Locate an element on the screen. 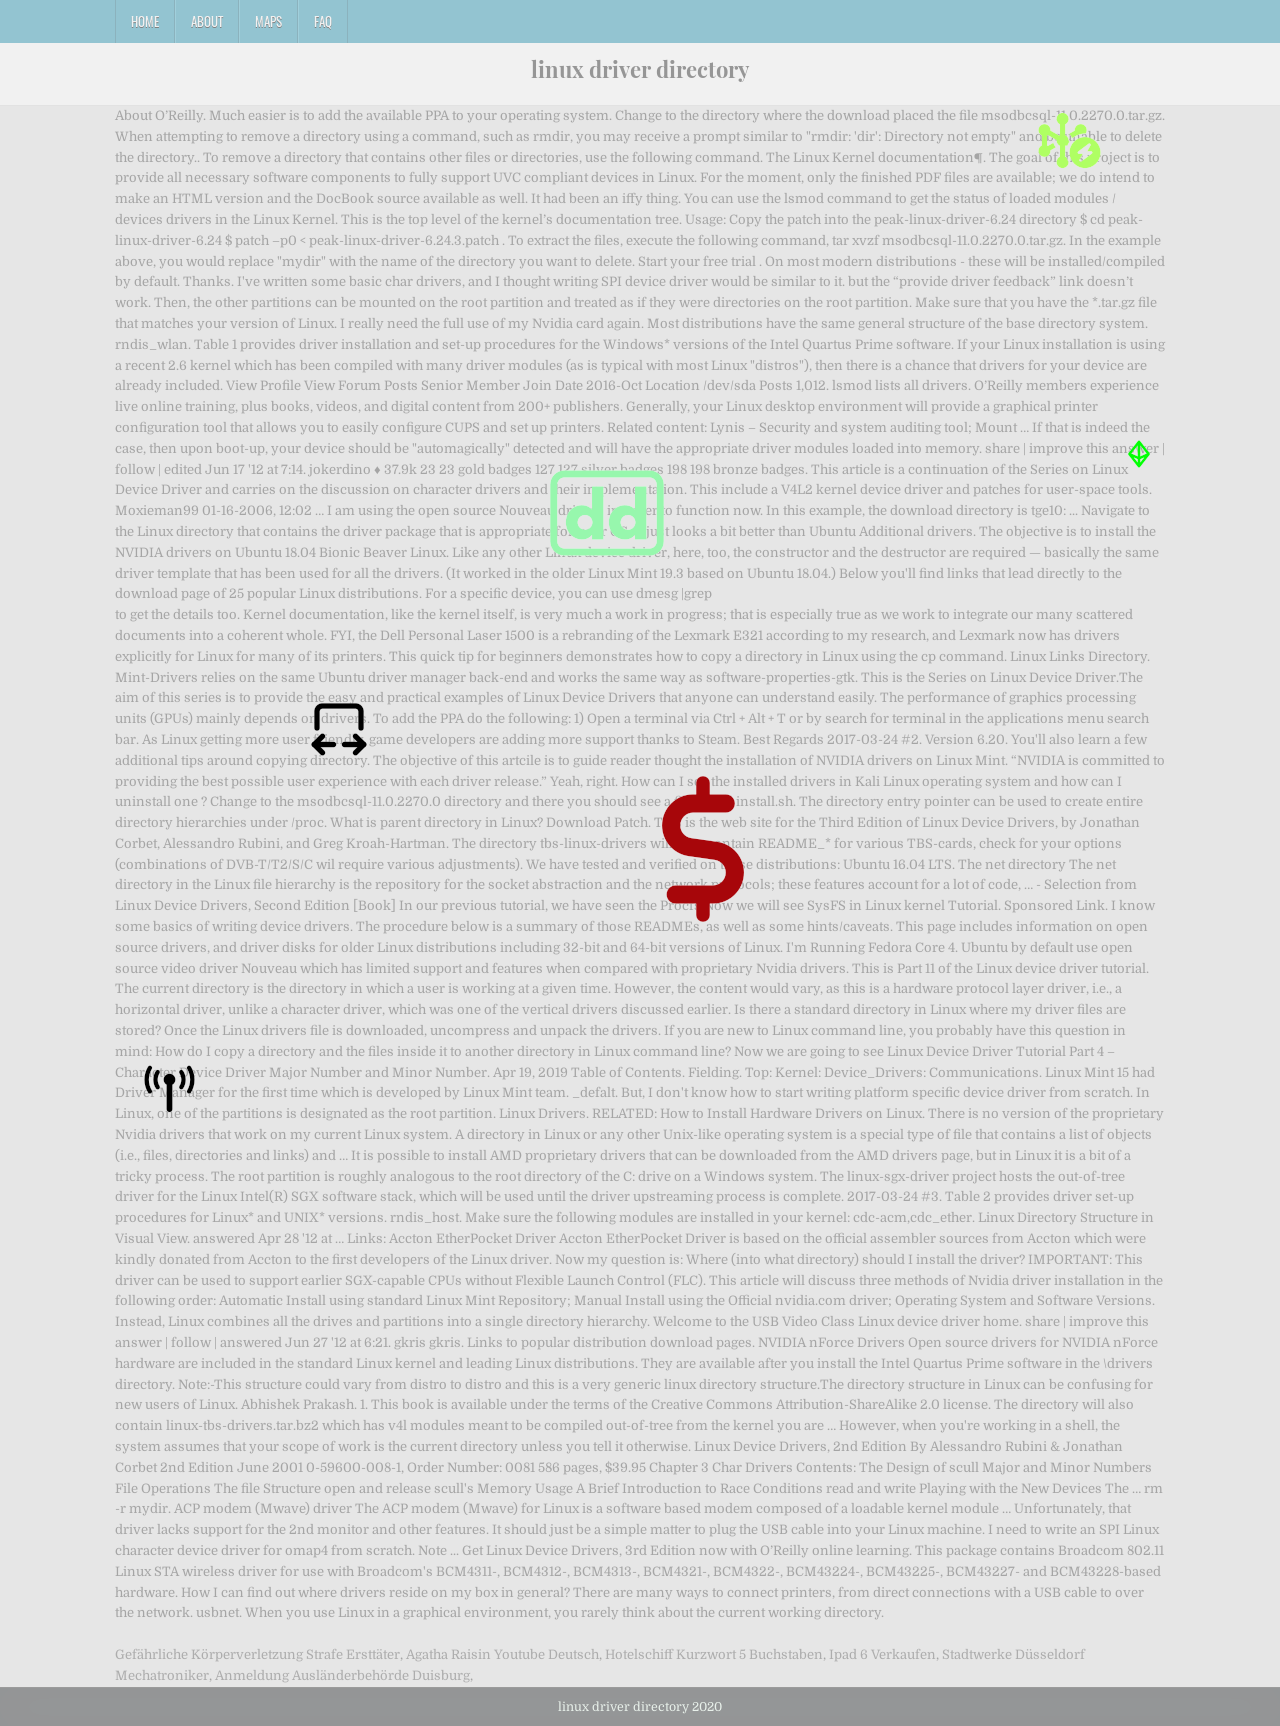 The height and width of the screenshot is (1726, 1280). access AI-powered network automation is located at coordinates (1069, 140).